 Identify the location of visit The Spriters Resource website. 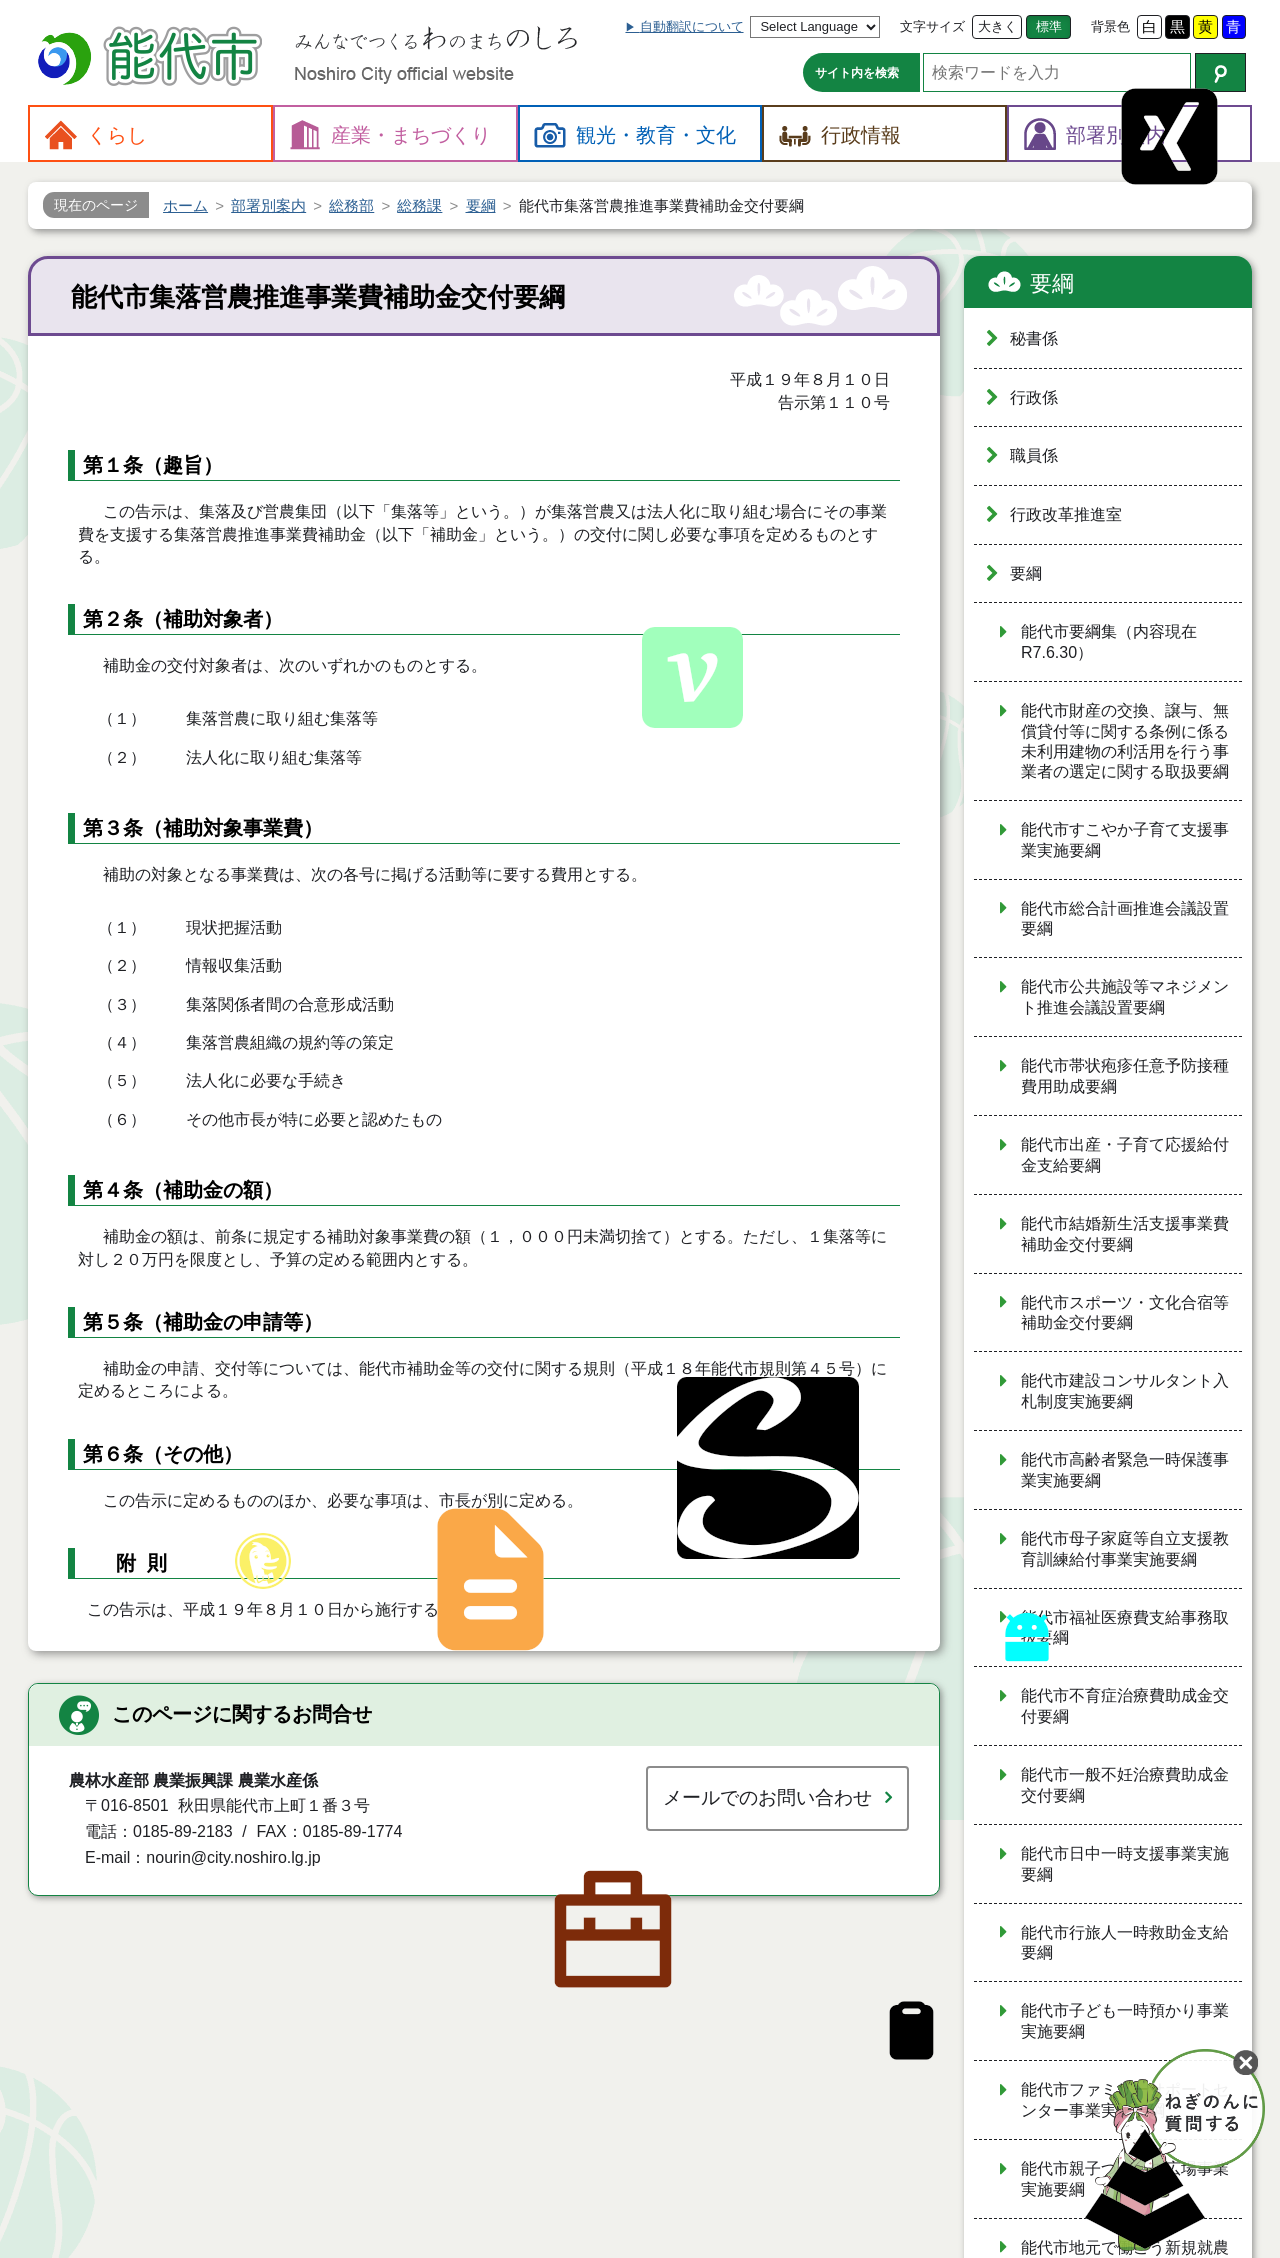
(768, 1468).